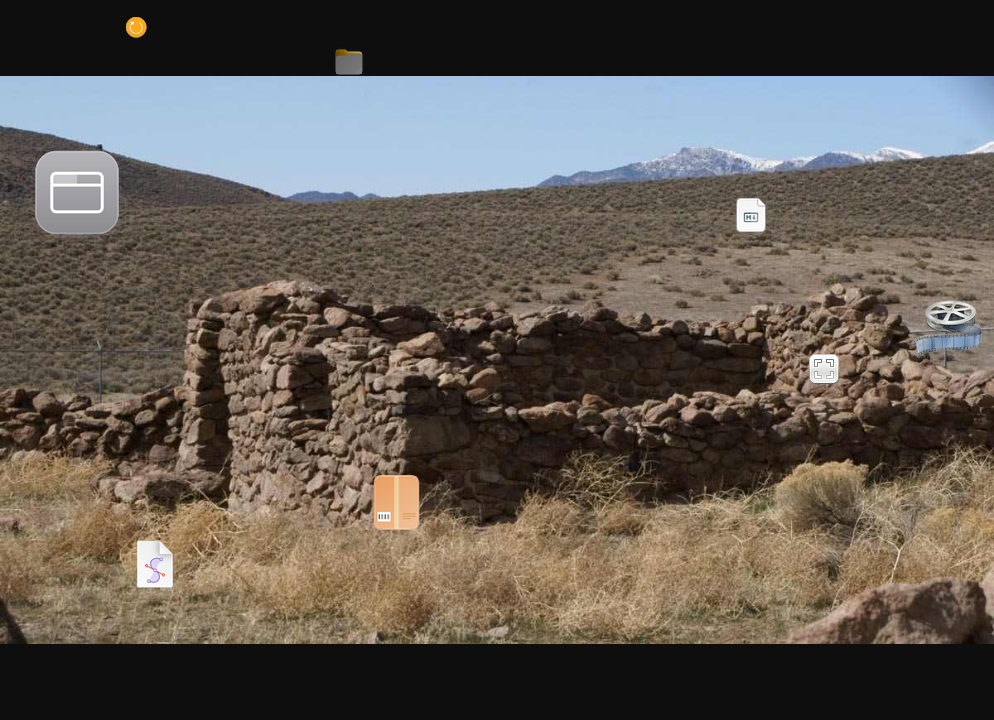 The image size is (994, 720). I want to click on restart the system, so click(136, 27).